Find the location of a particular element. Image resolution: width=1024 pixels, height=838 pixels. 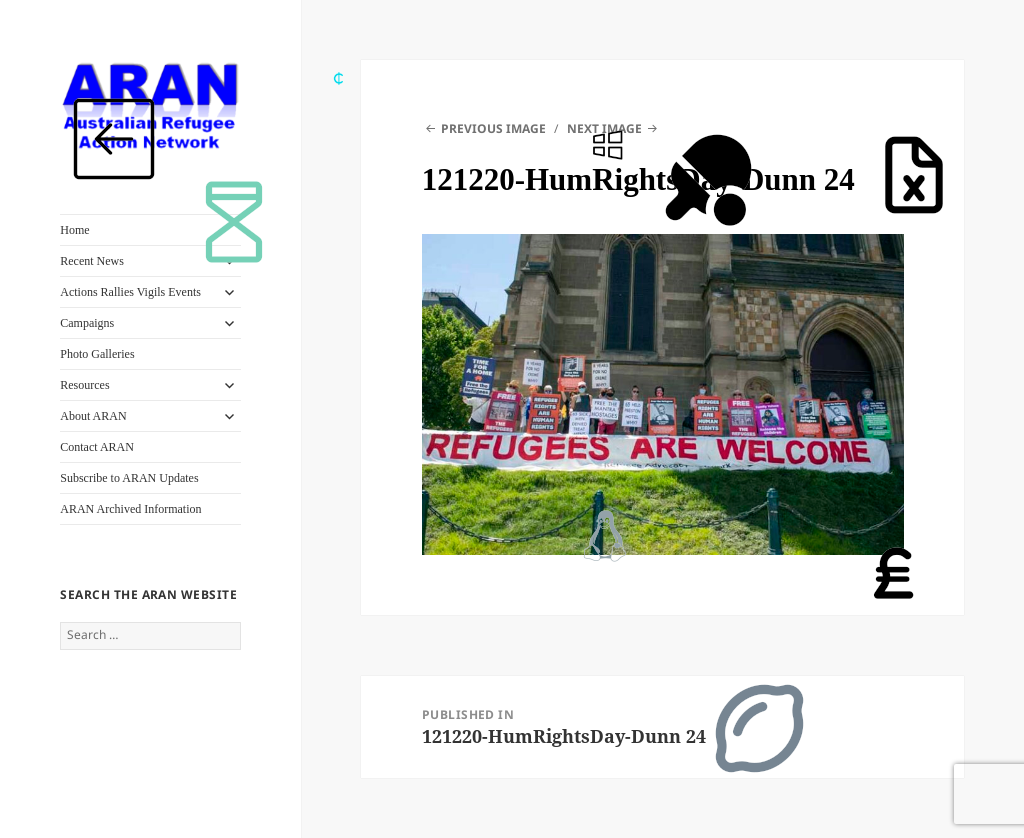

indicates linux operating system compatibility is located at coordinates (605, 536).